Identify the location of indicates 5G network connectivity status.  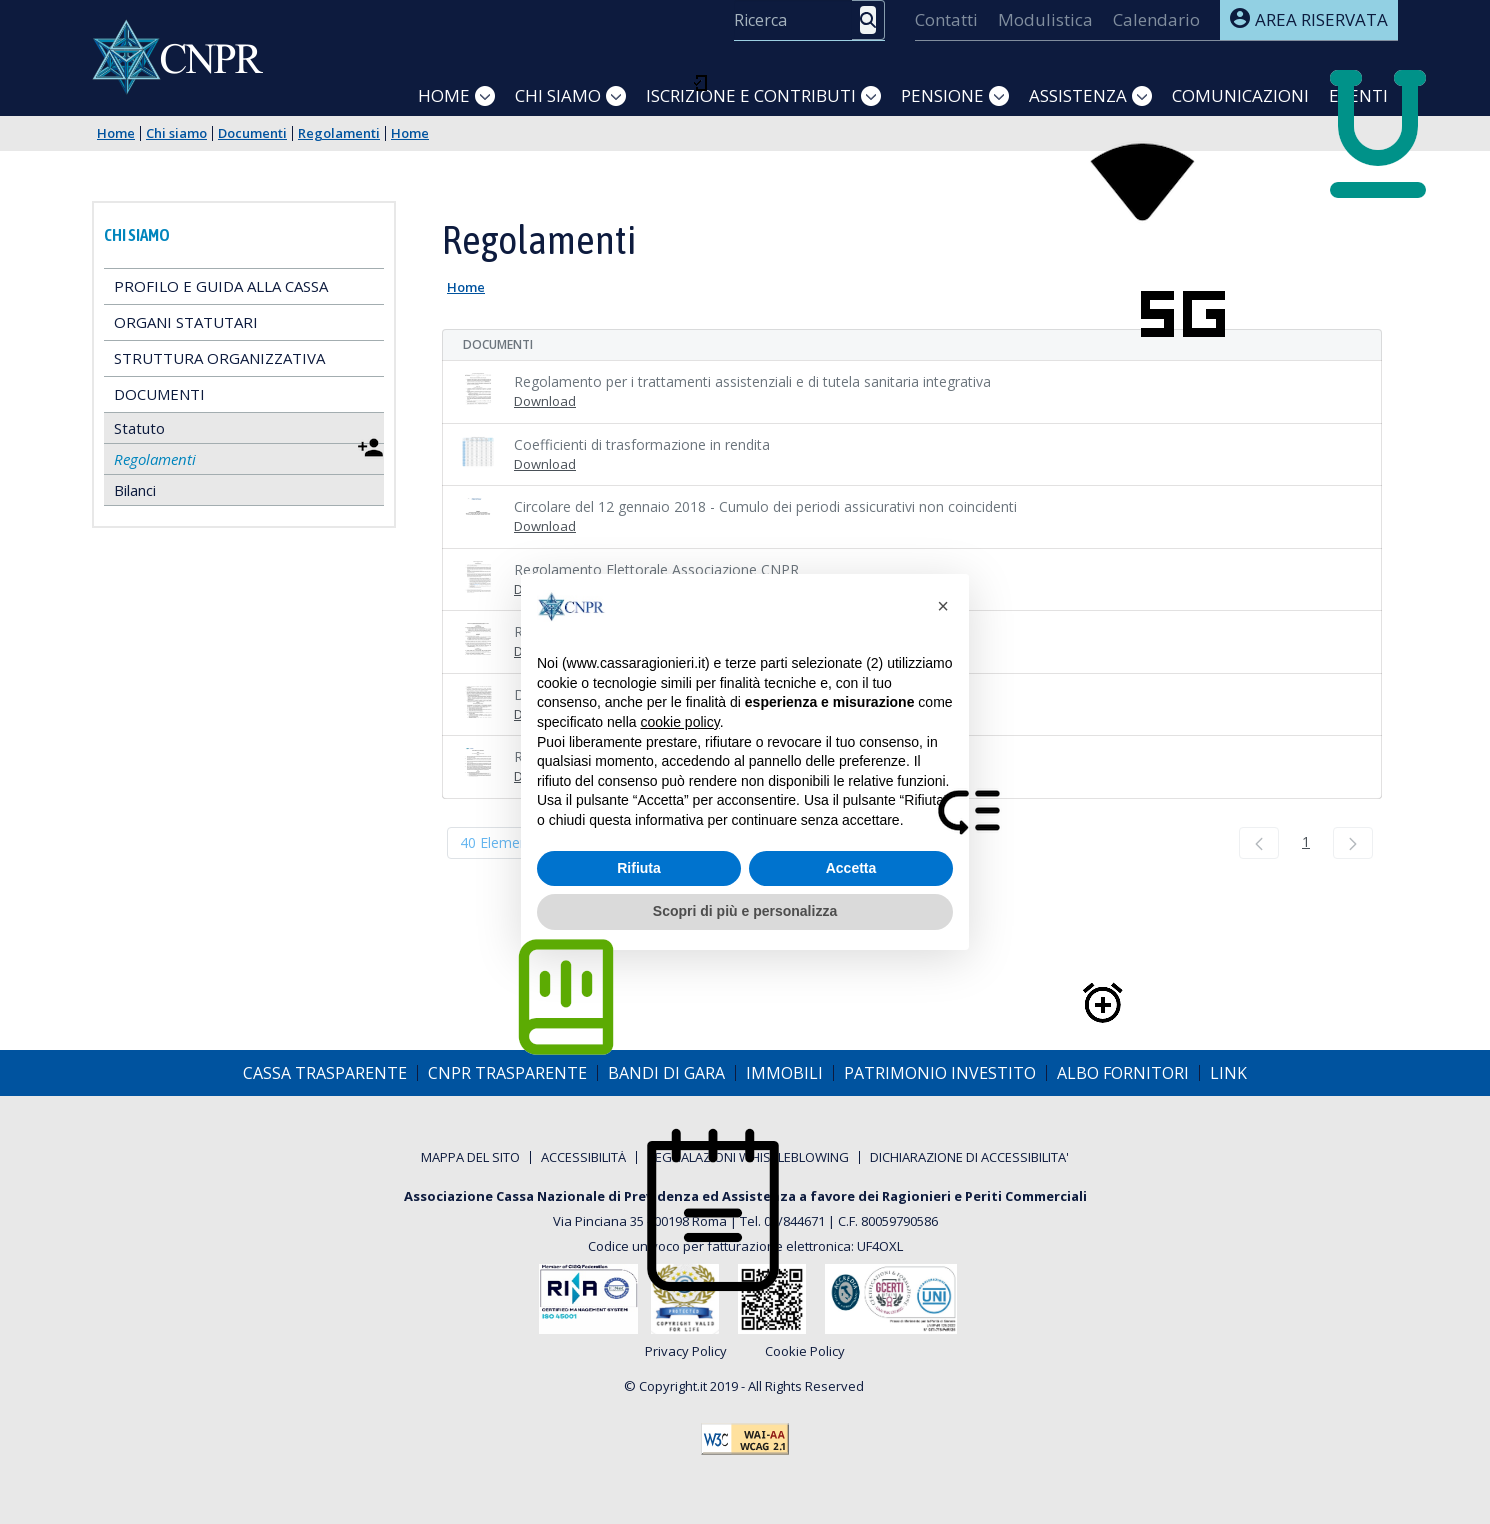
(1183, 314).